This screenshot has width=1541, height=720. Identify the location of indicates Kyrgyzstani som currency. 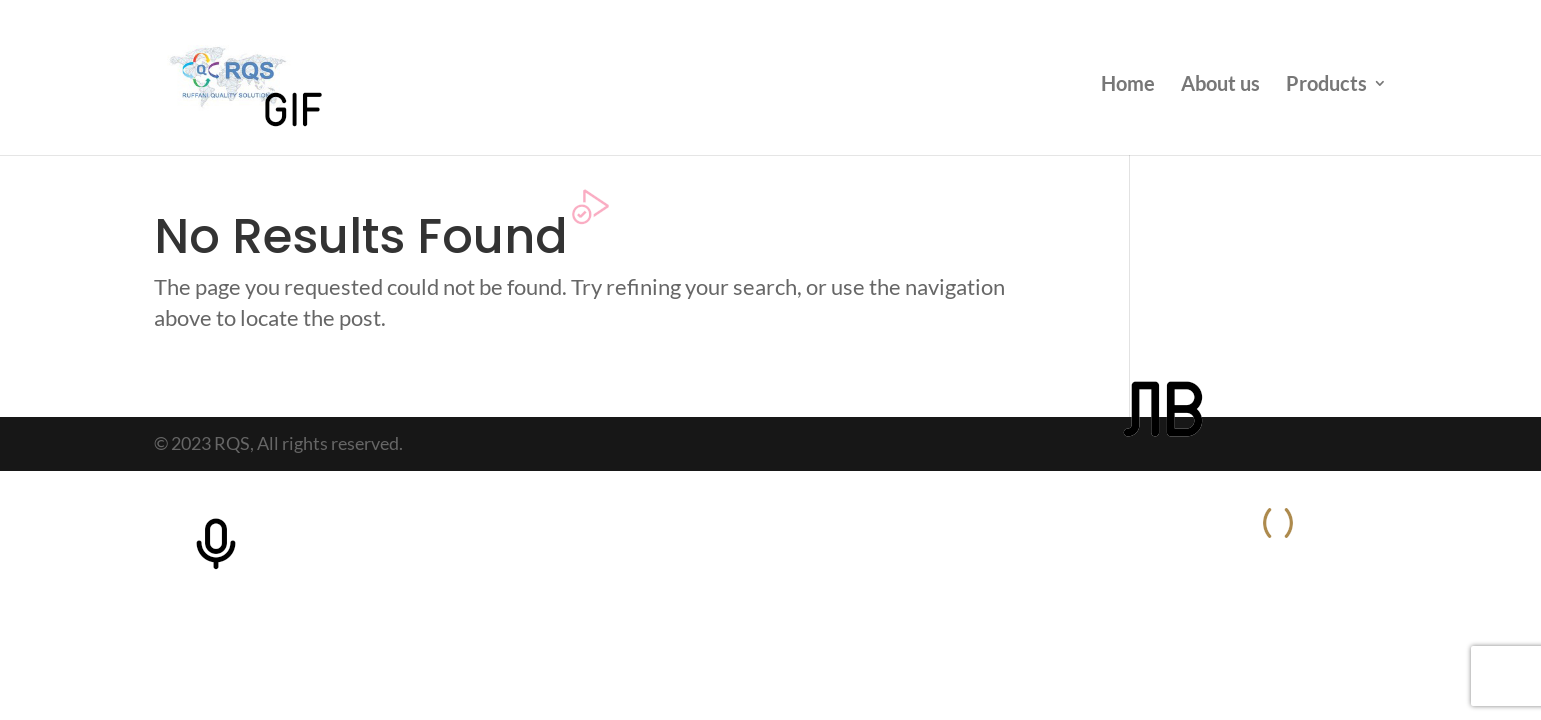
(1163, 409).